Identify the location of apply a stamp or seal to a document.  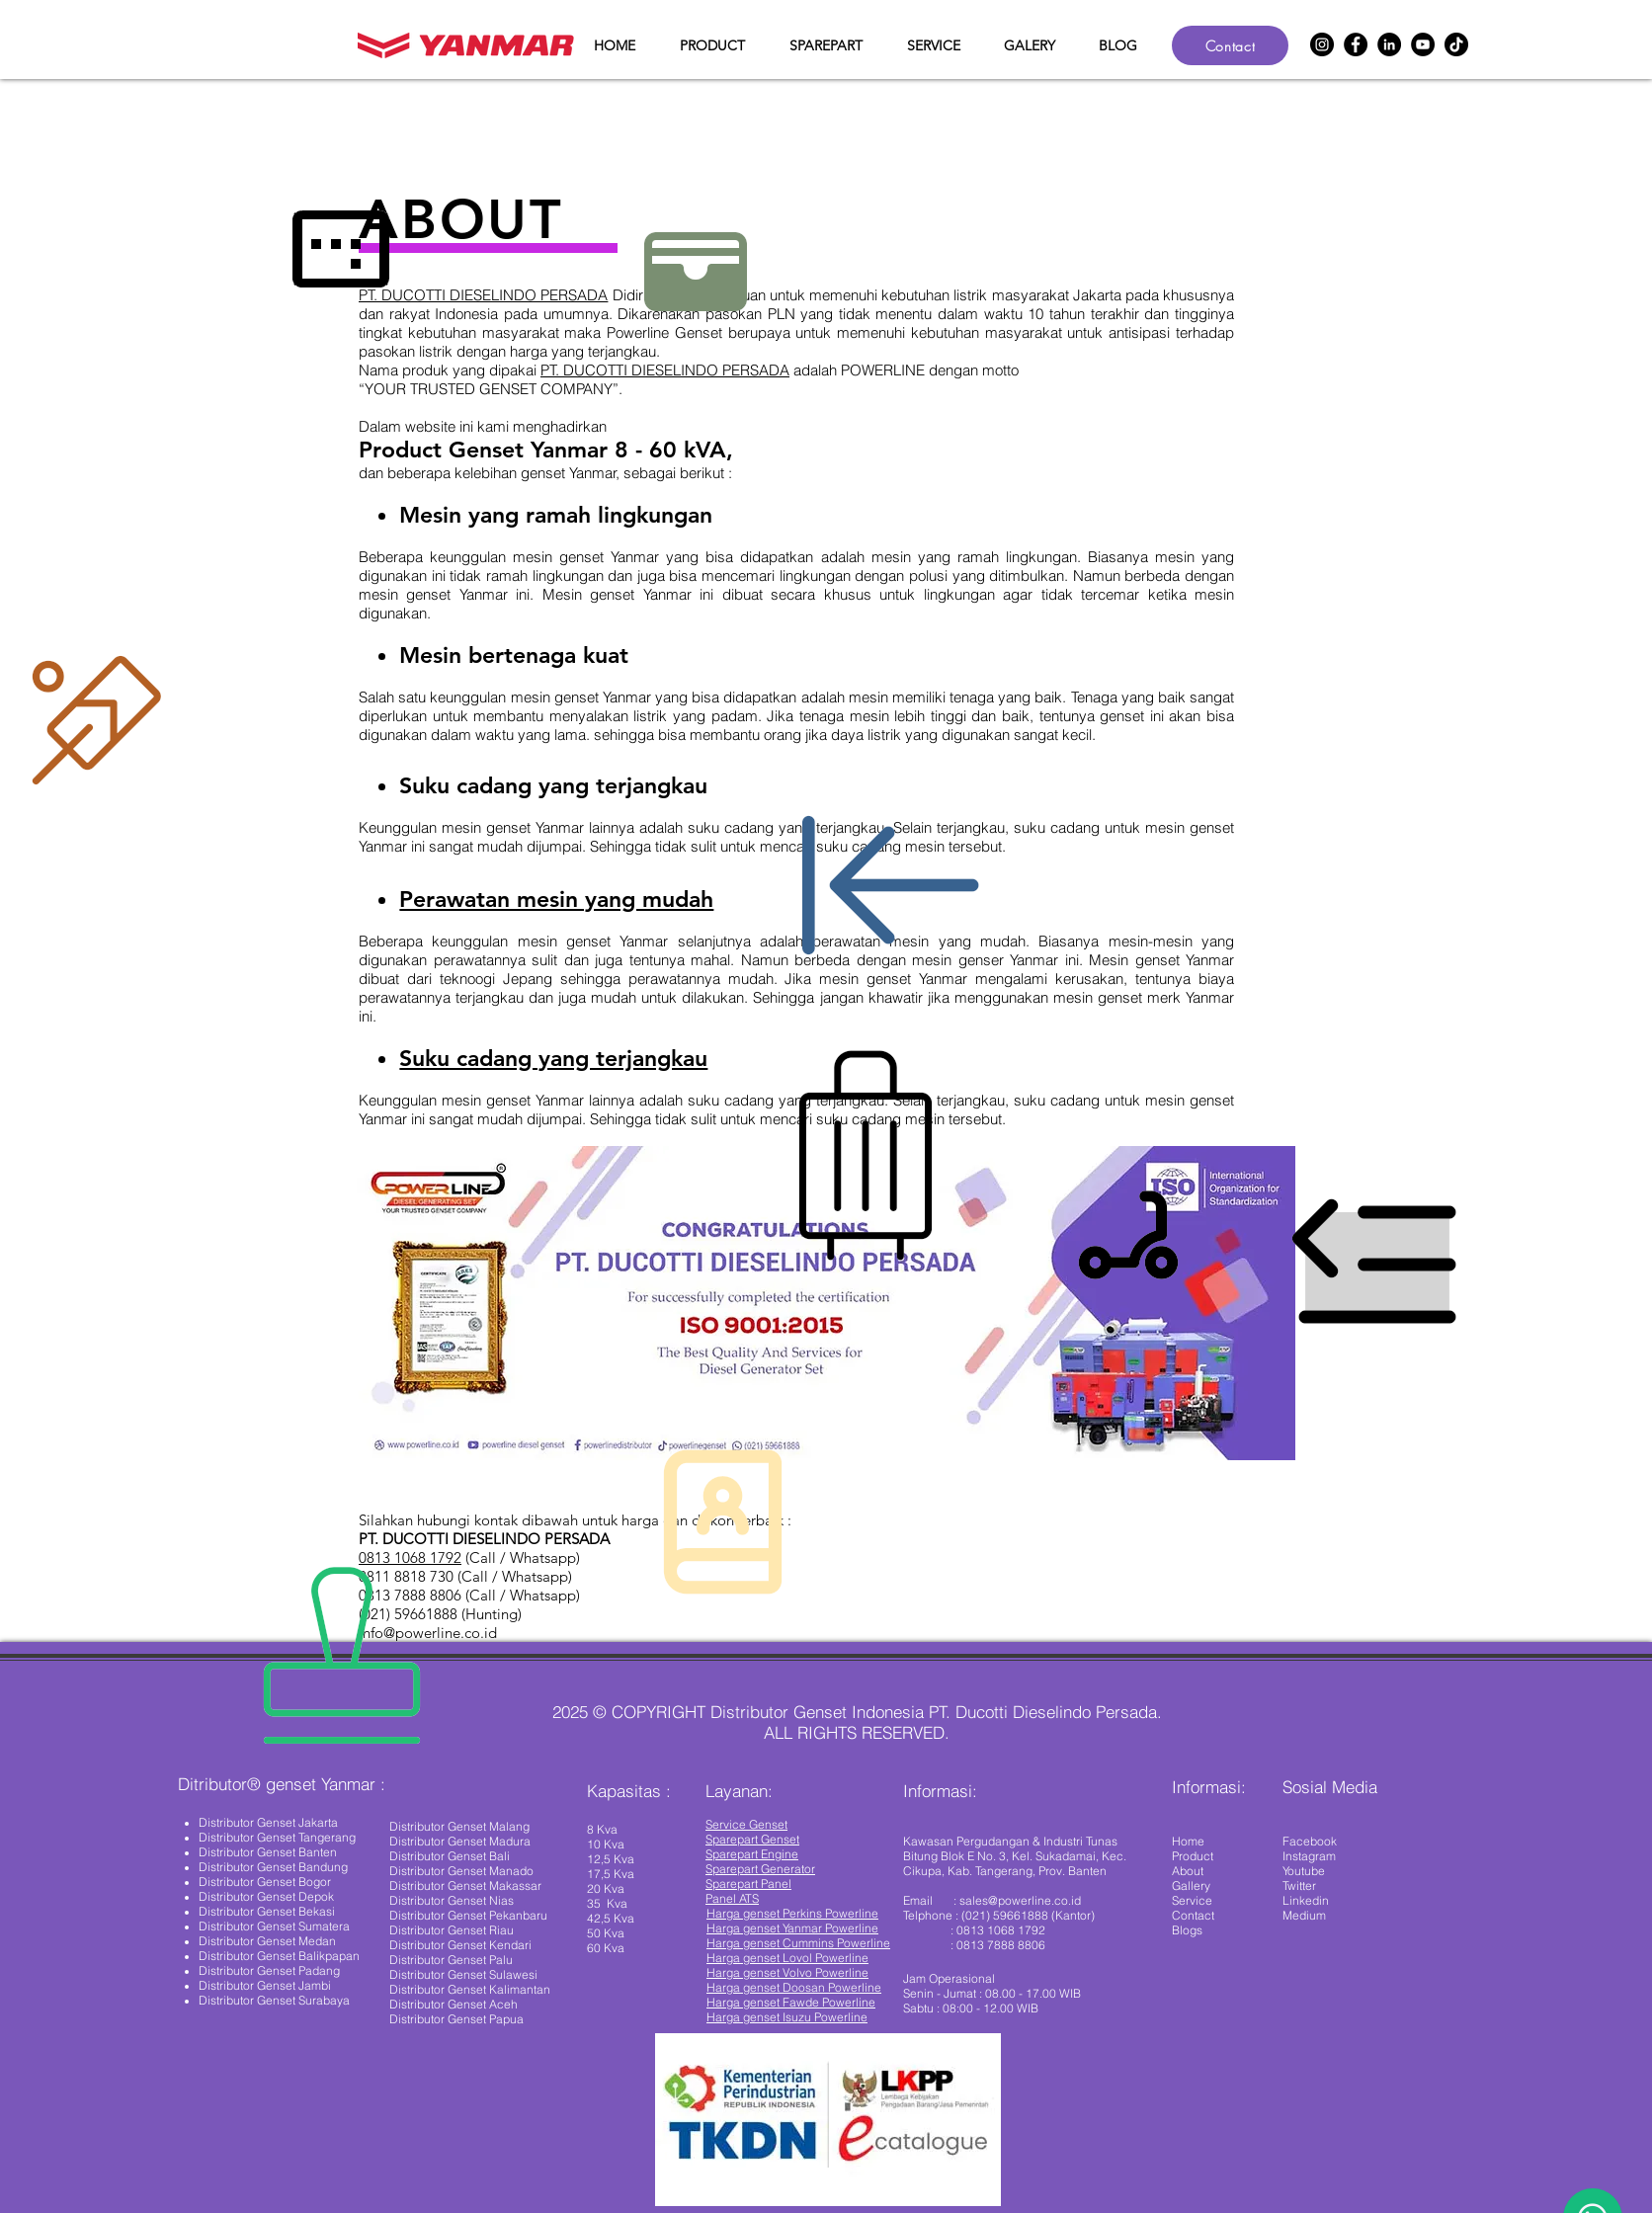
(342, 1659).